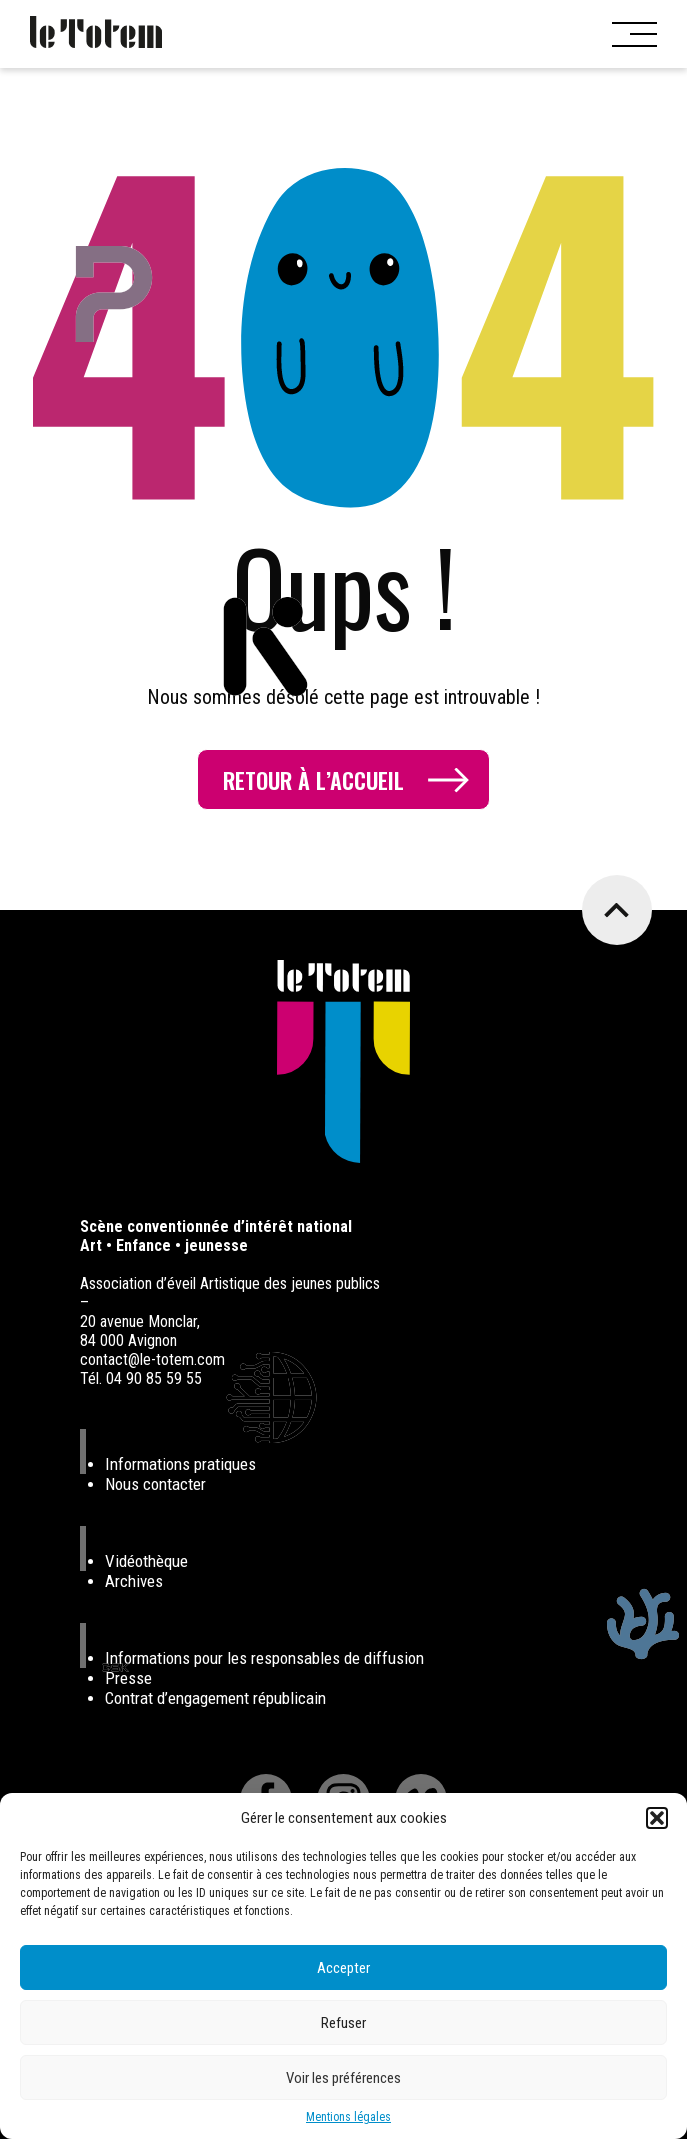  What do you see at coordinates (271, 1397) in the screenshot?
I see `open CircuitVerse digital circuit simulator` at bounding box center [271, 1397].